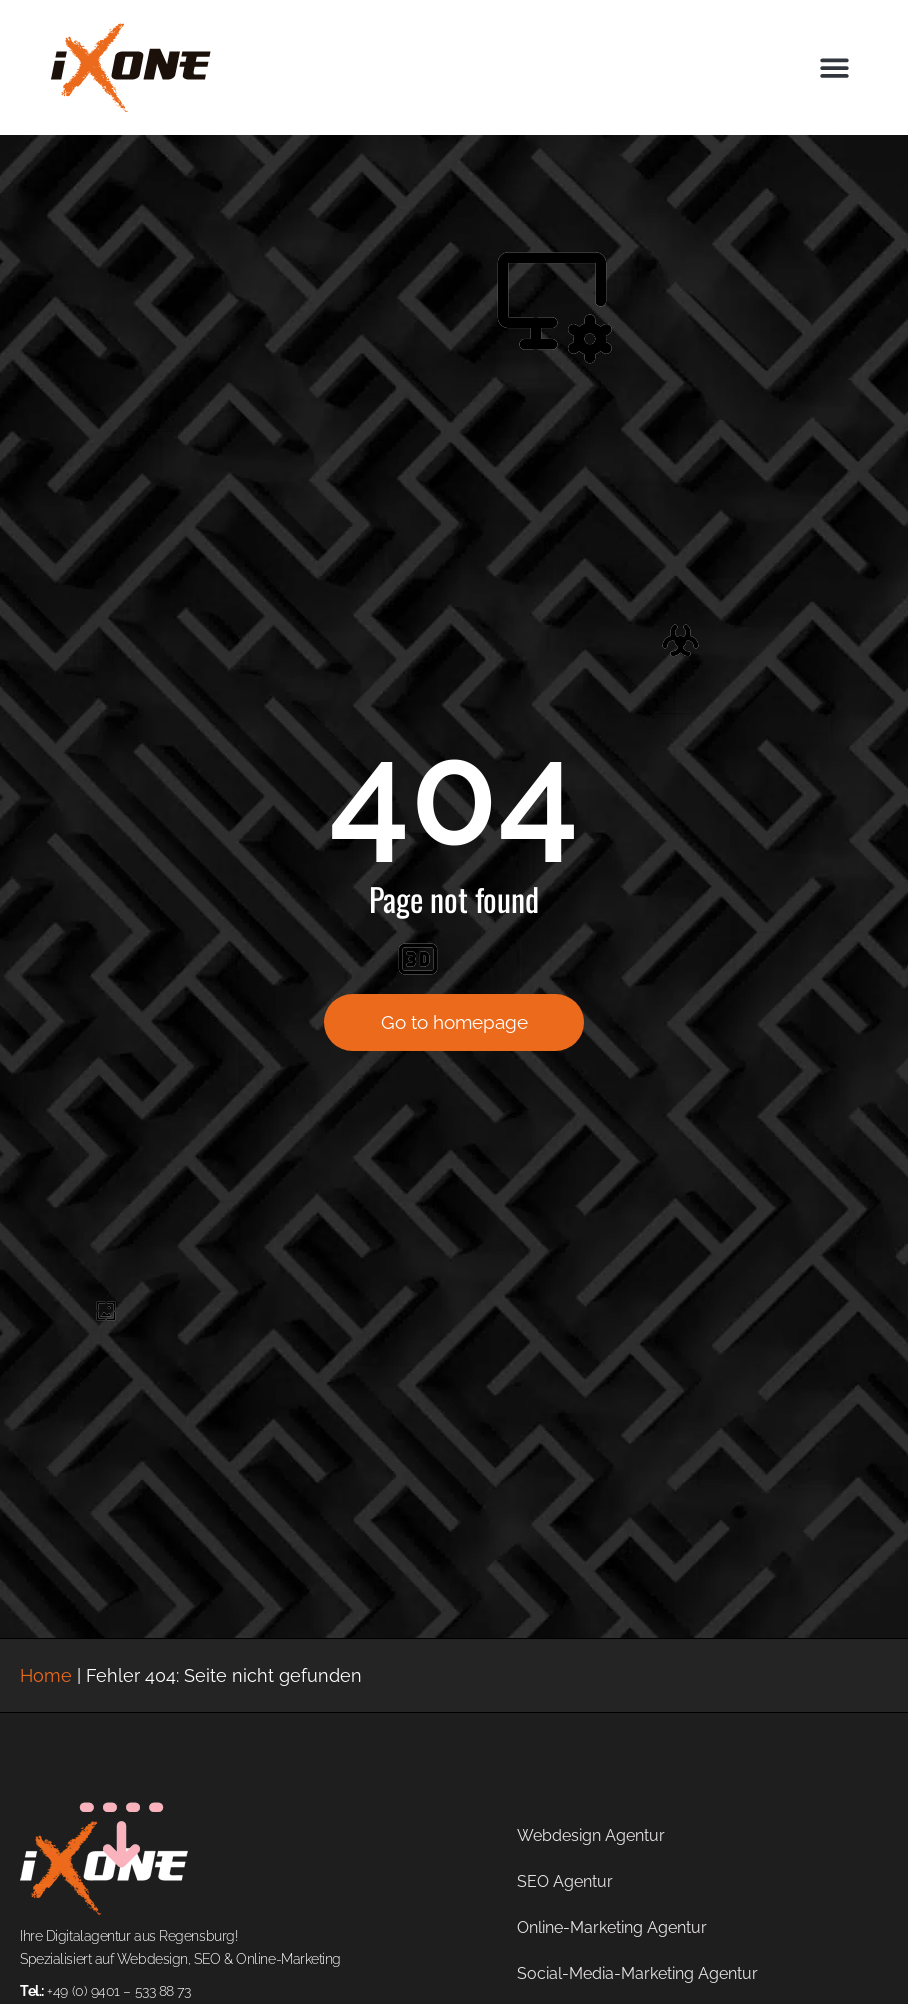  I want to click on access desktop display settings, so click(552, 301).